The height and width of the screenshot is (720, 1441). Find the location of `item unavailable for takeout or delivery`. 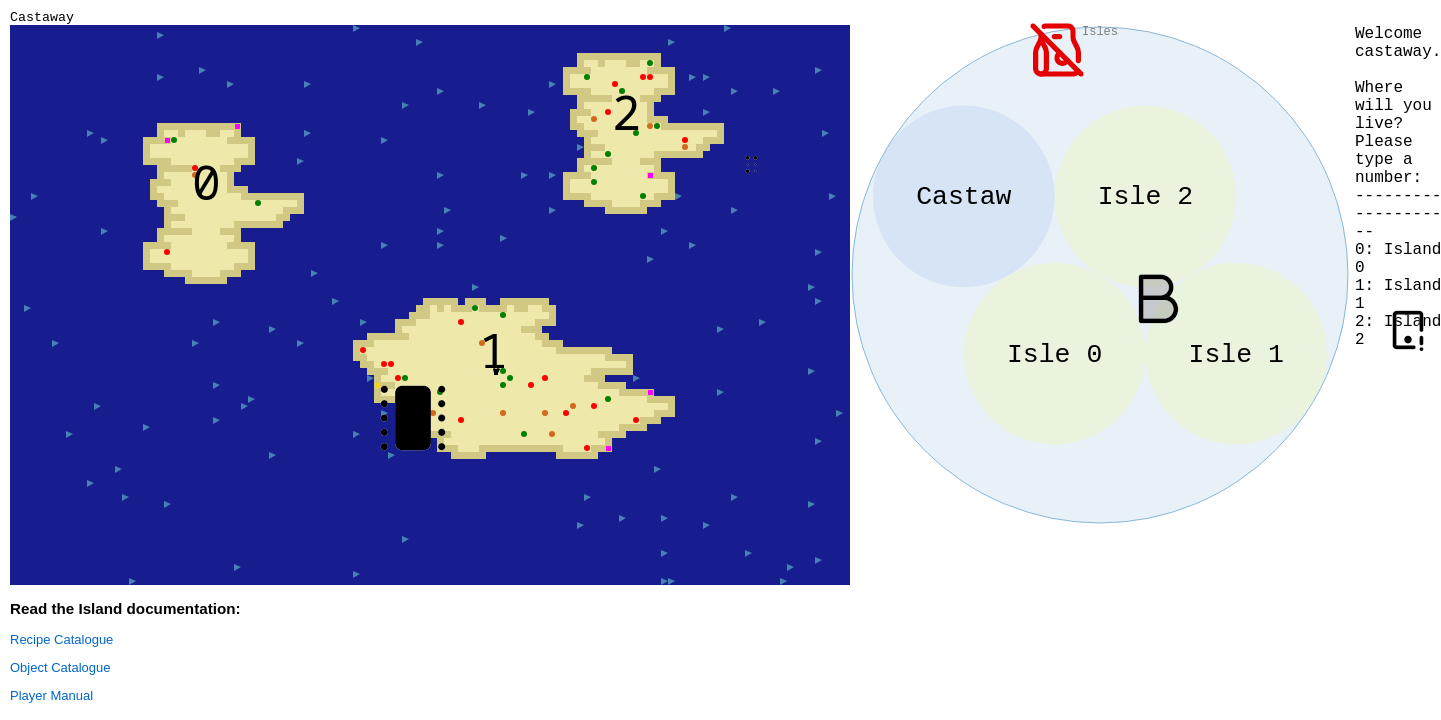

item unavailable for takeout or delivery is located at coordinates (1057, 50).